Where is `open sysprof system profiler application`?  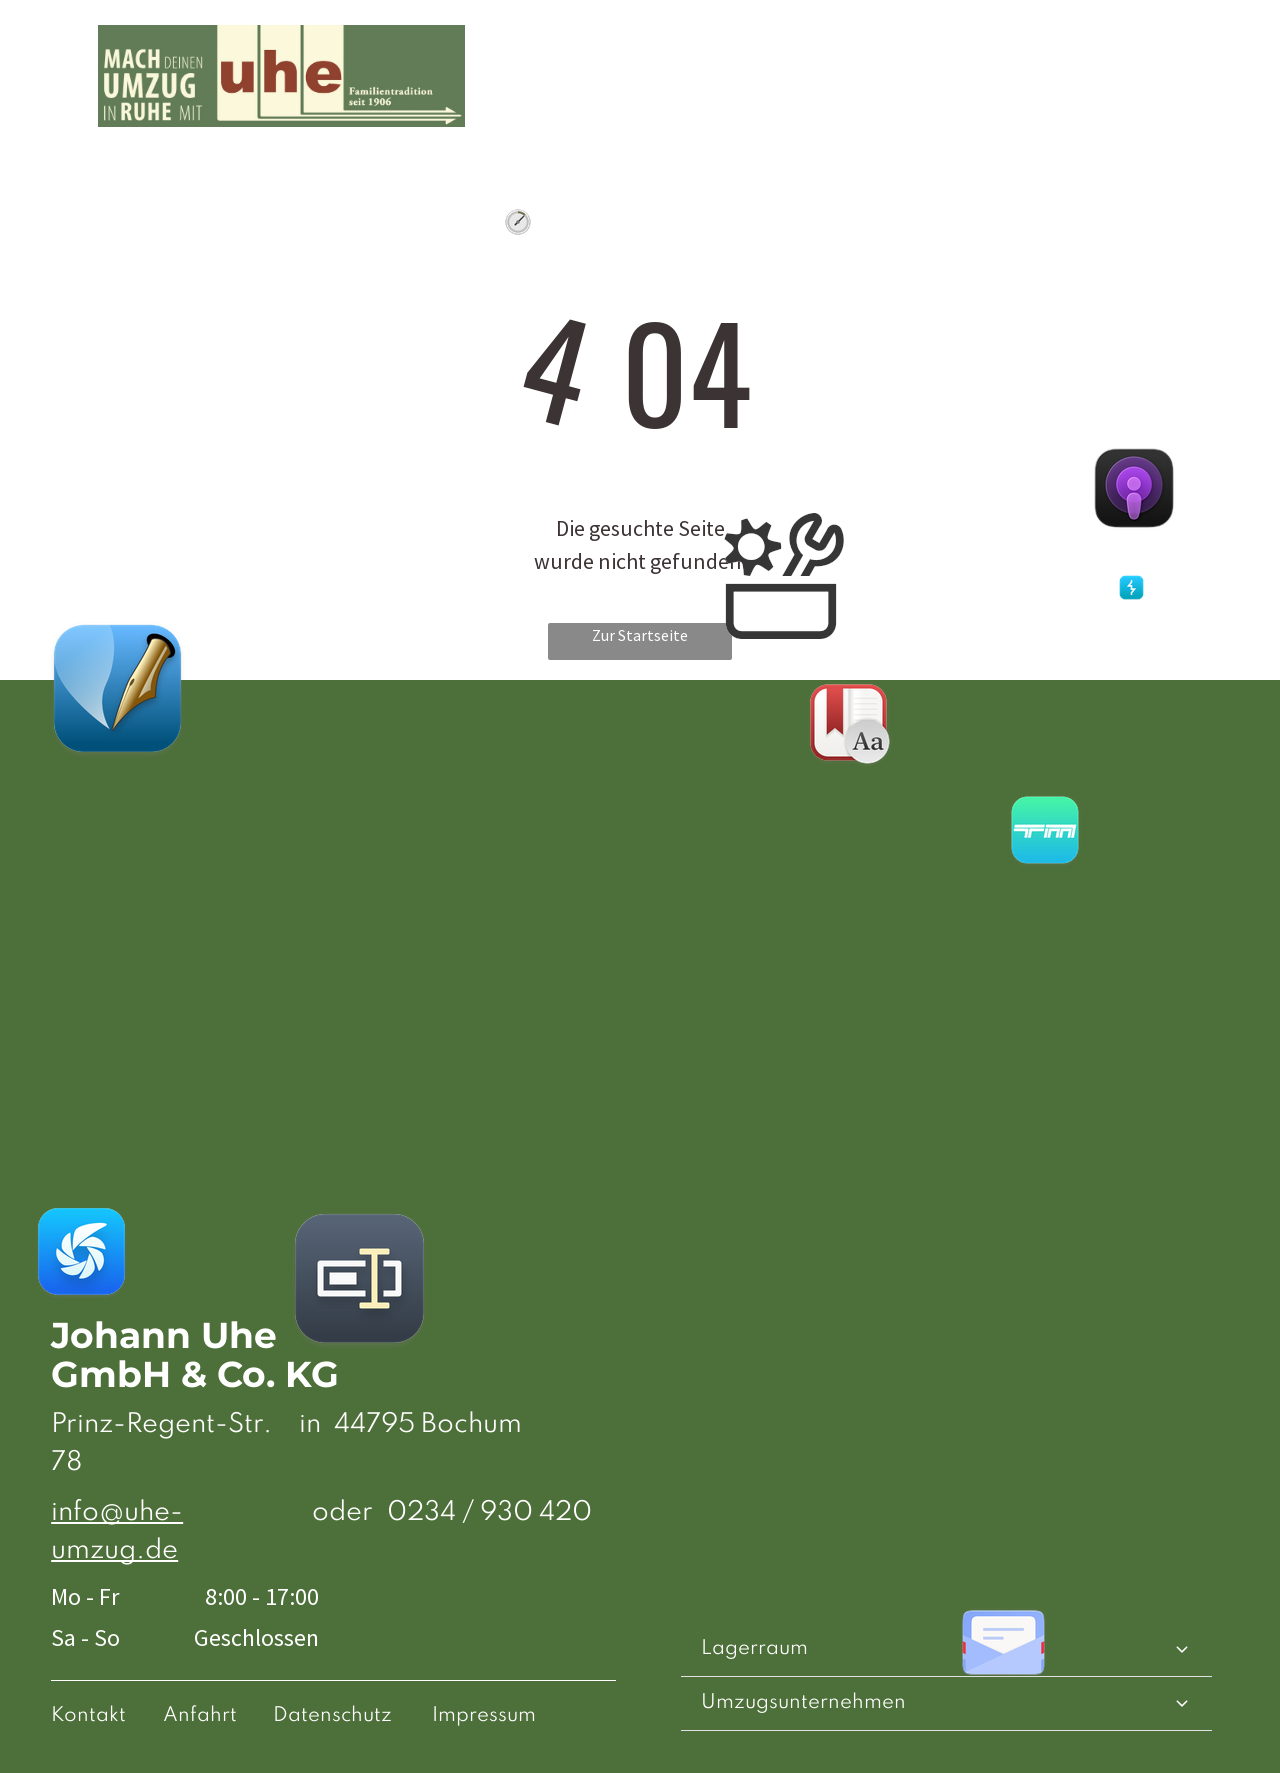
open sysprof system profiler application is located at coordinates (518, 222).